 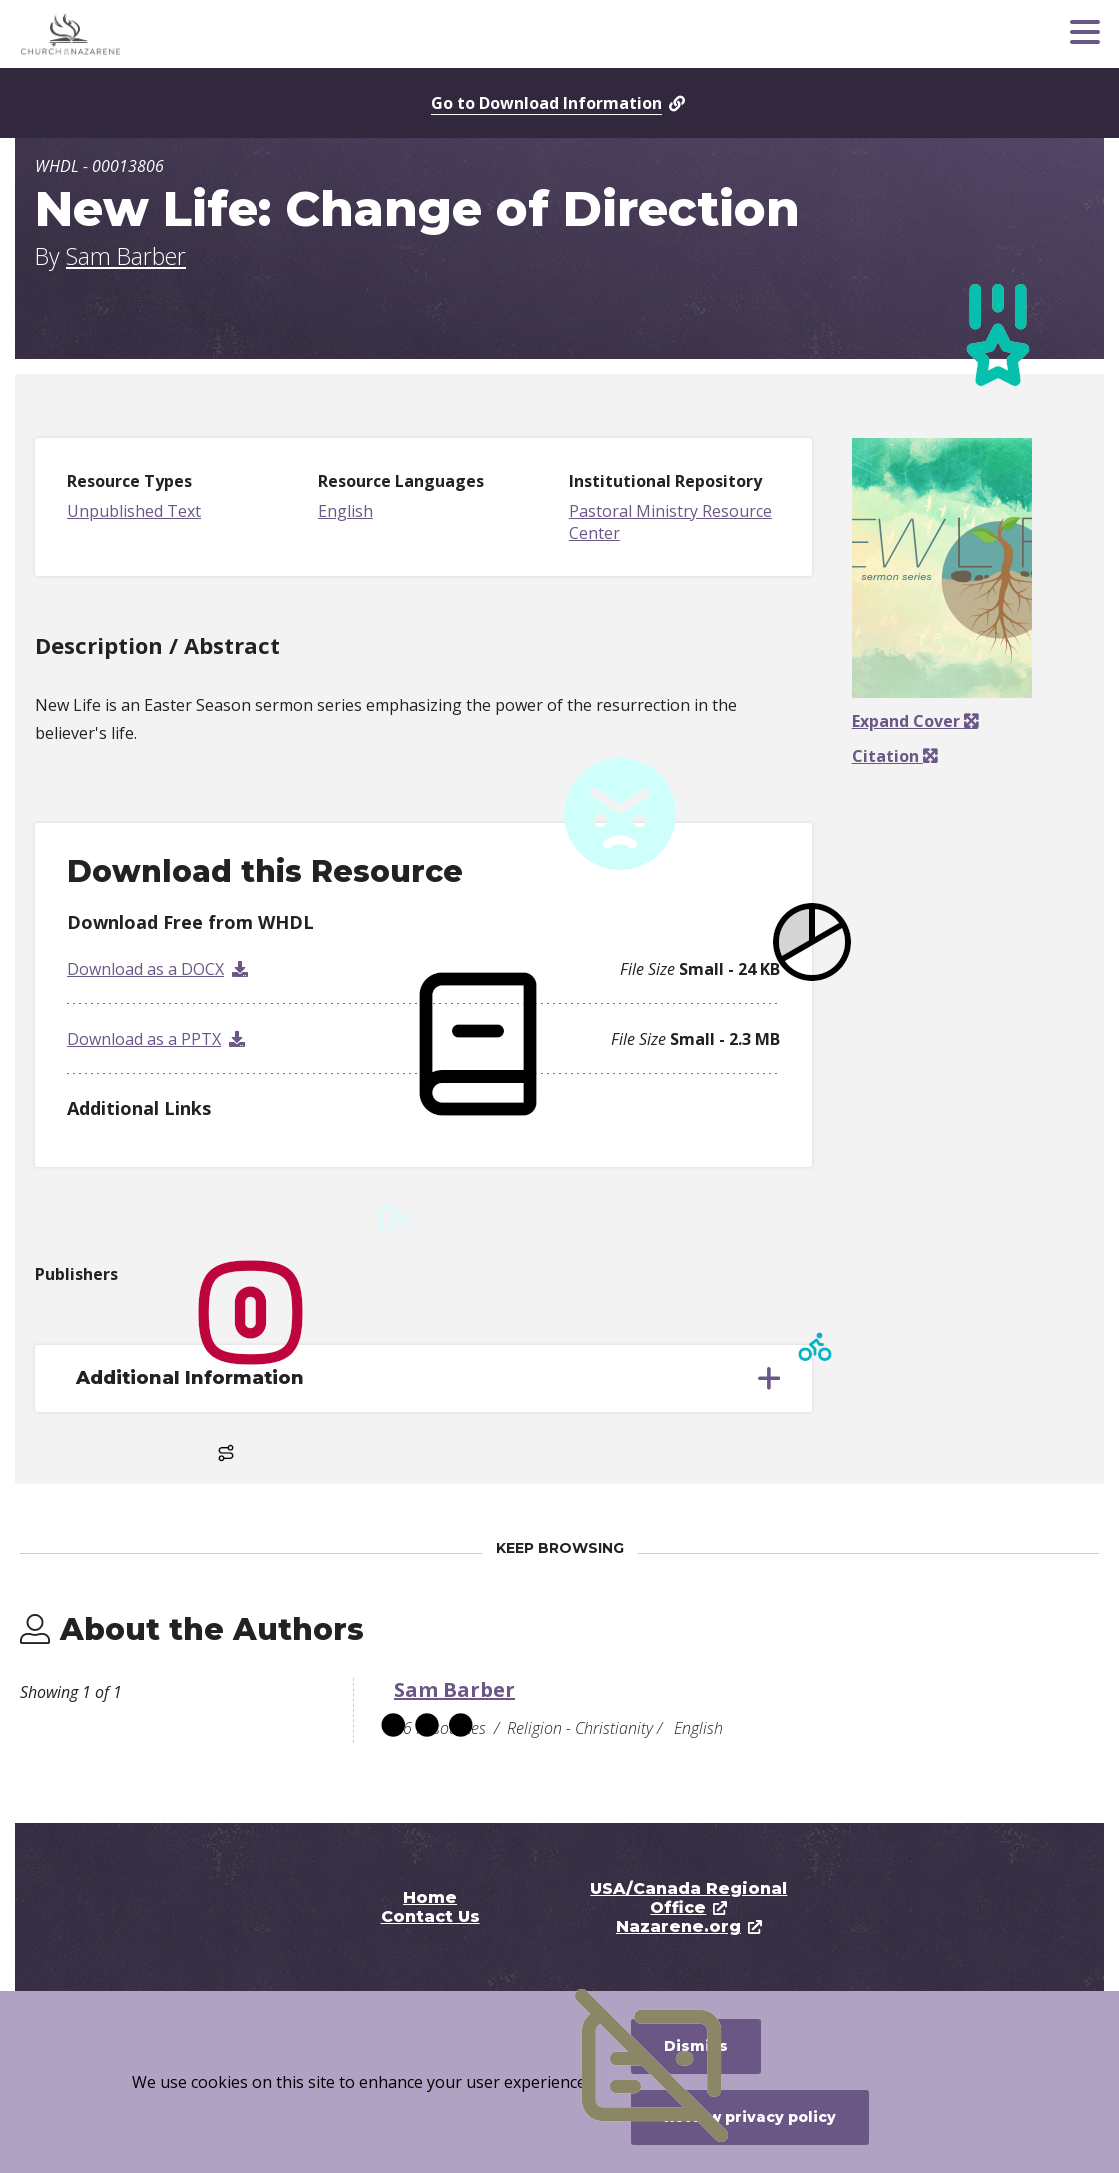 What do you see at coordinates (427, 1725) in the screenshot?
I see `open more options menu` at bounding box center [427, 1725].